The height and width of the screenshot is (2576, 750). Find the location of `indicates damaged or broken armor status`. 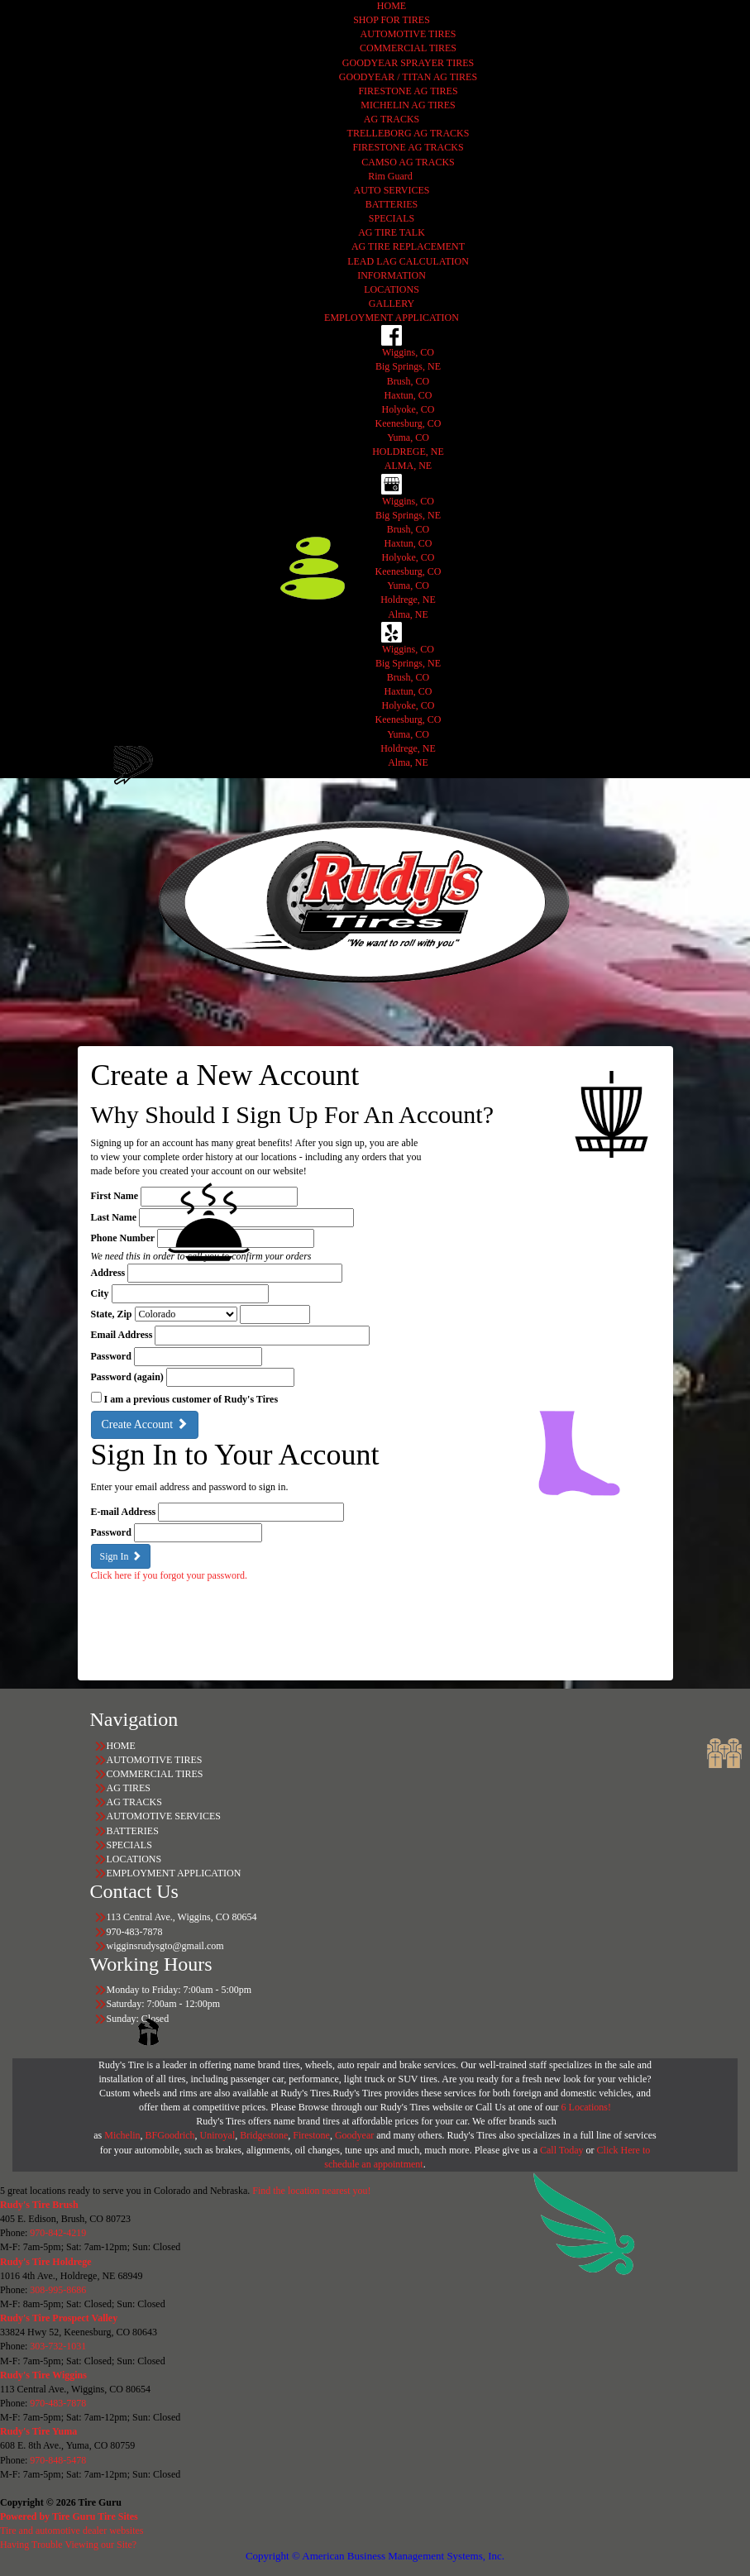

indicates damaged or broken armor status is located at coordinates (148, 2032).